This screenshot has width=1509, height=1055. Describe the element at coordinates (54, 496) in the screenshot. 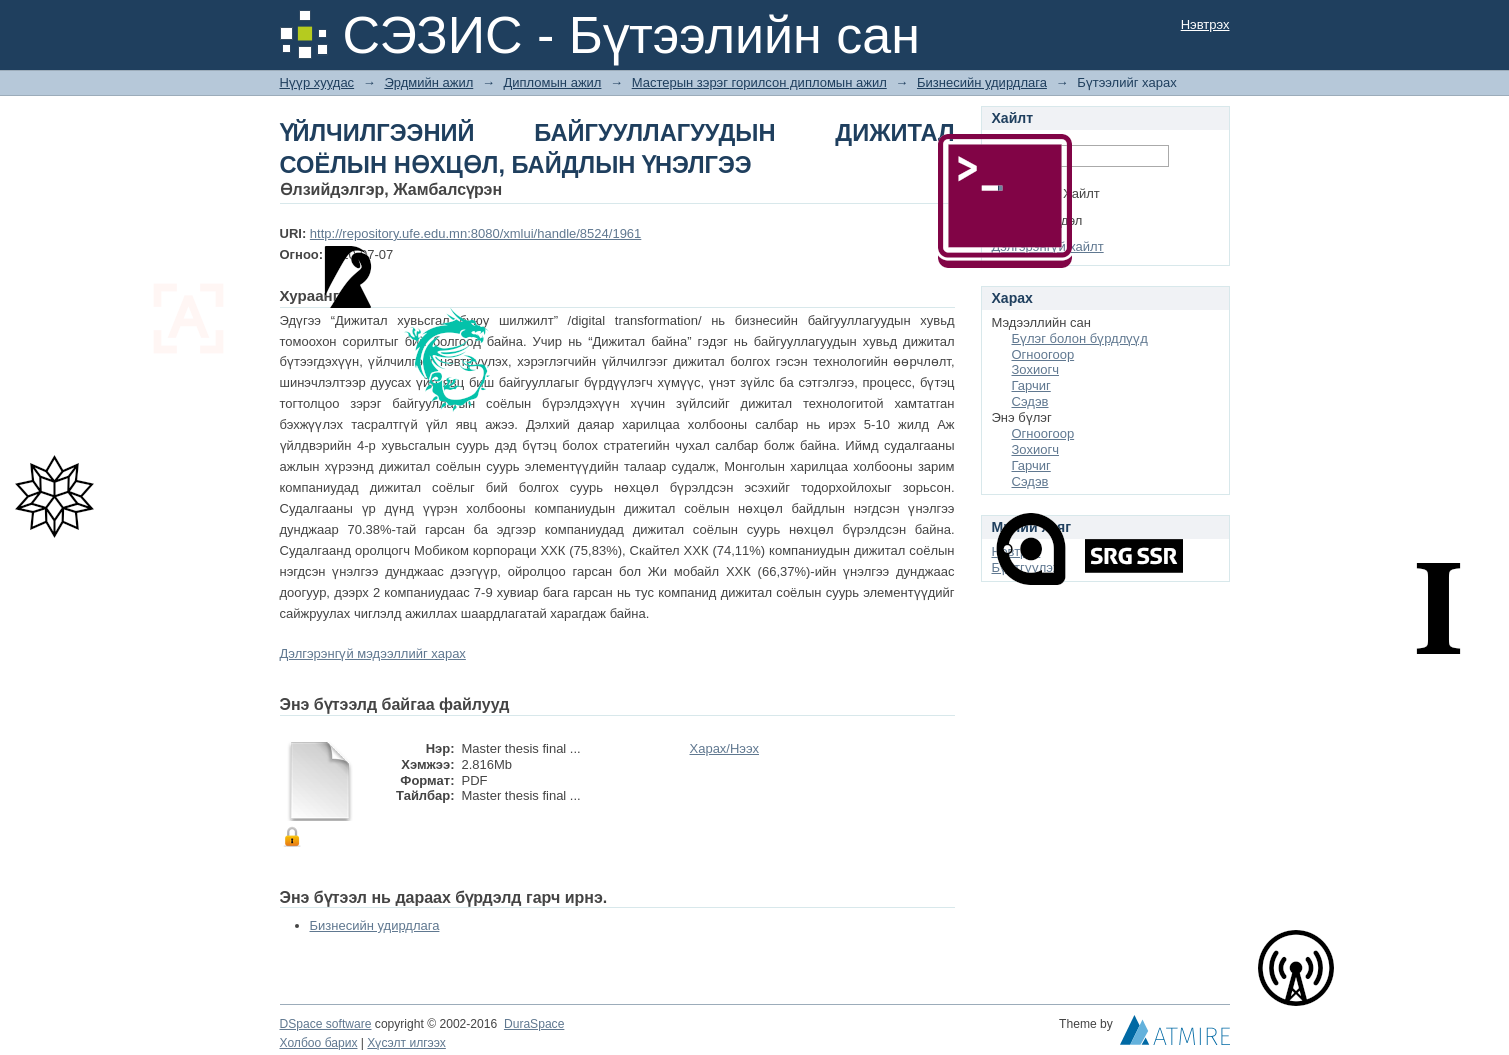

I see `open wolfram alpha` at that location.